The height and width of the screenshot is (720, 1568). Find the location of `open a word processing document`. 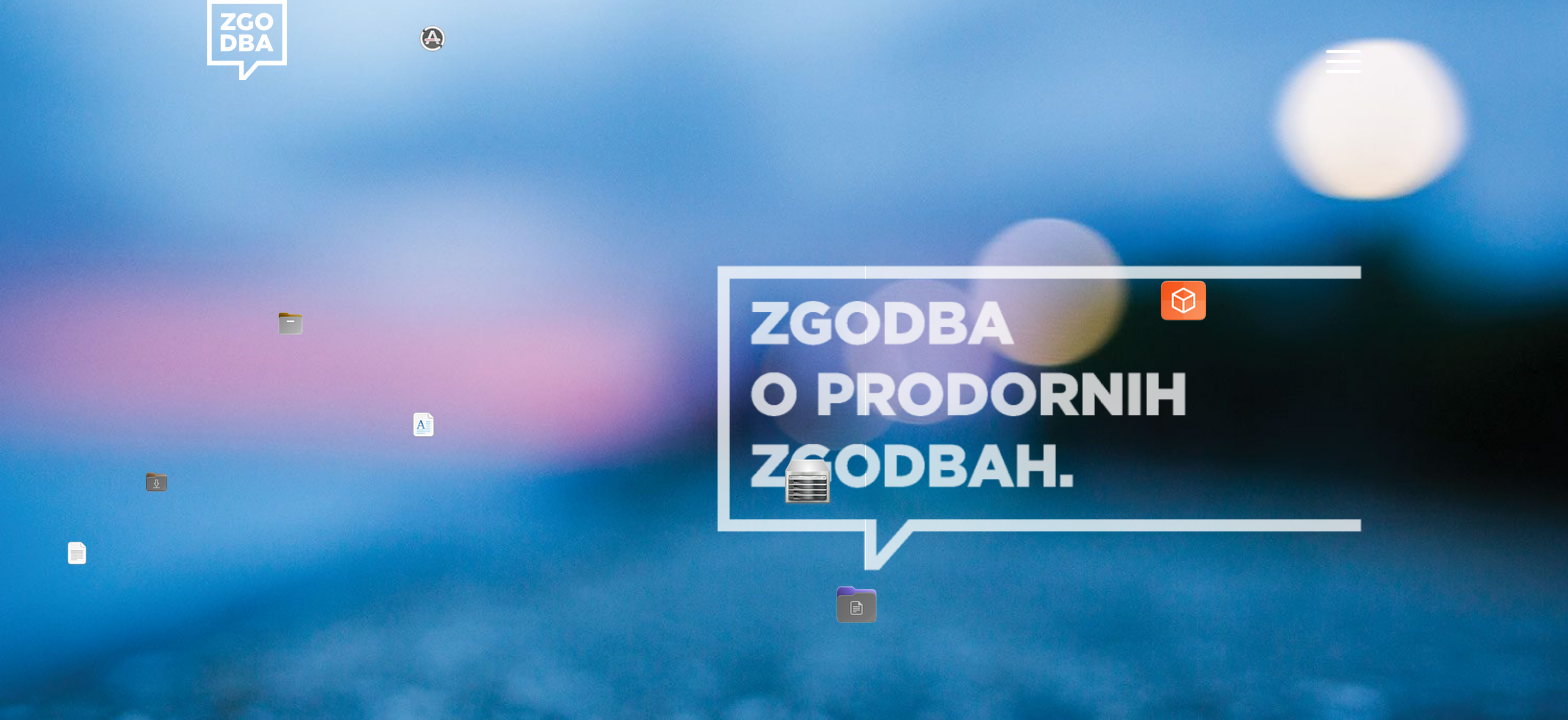

open a word processing document is located at coordinates (423, 424).